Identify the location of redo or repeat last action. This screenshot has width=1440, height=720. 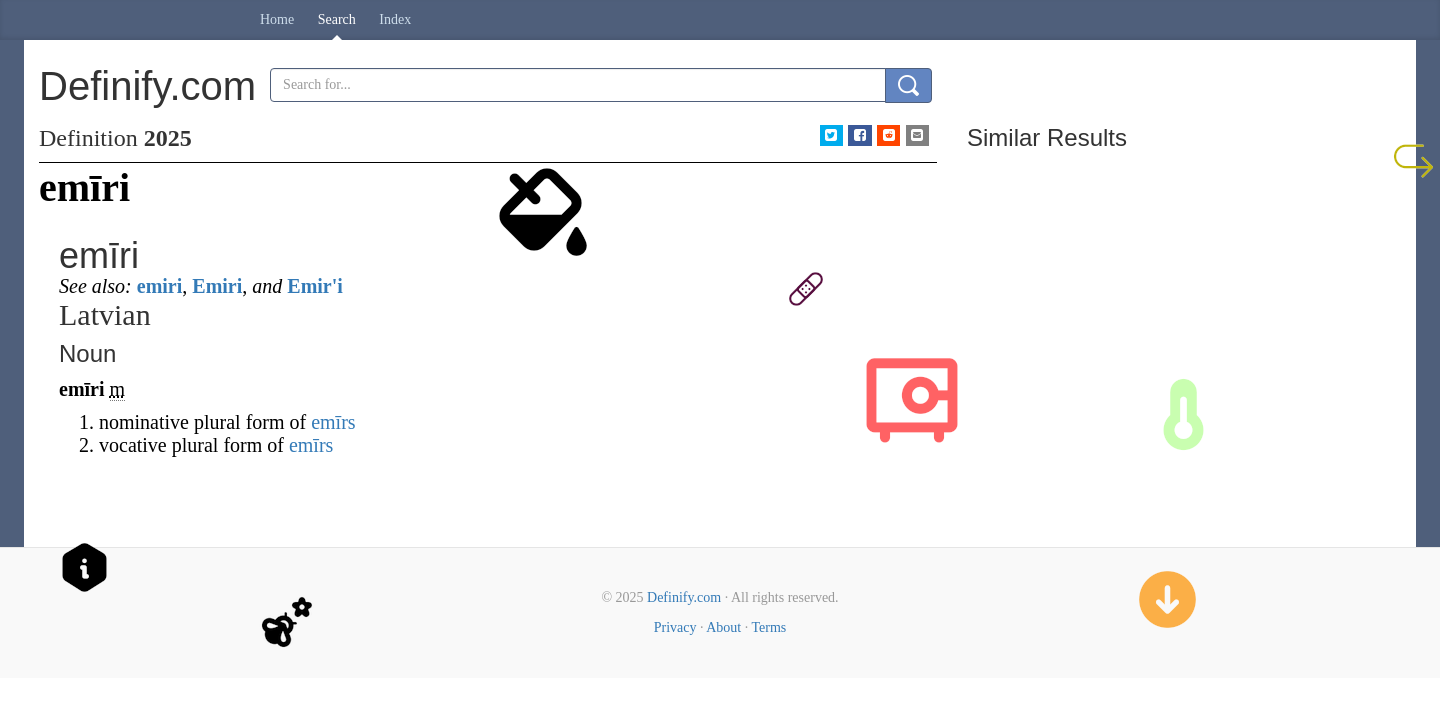
(1413, 159).